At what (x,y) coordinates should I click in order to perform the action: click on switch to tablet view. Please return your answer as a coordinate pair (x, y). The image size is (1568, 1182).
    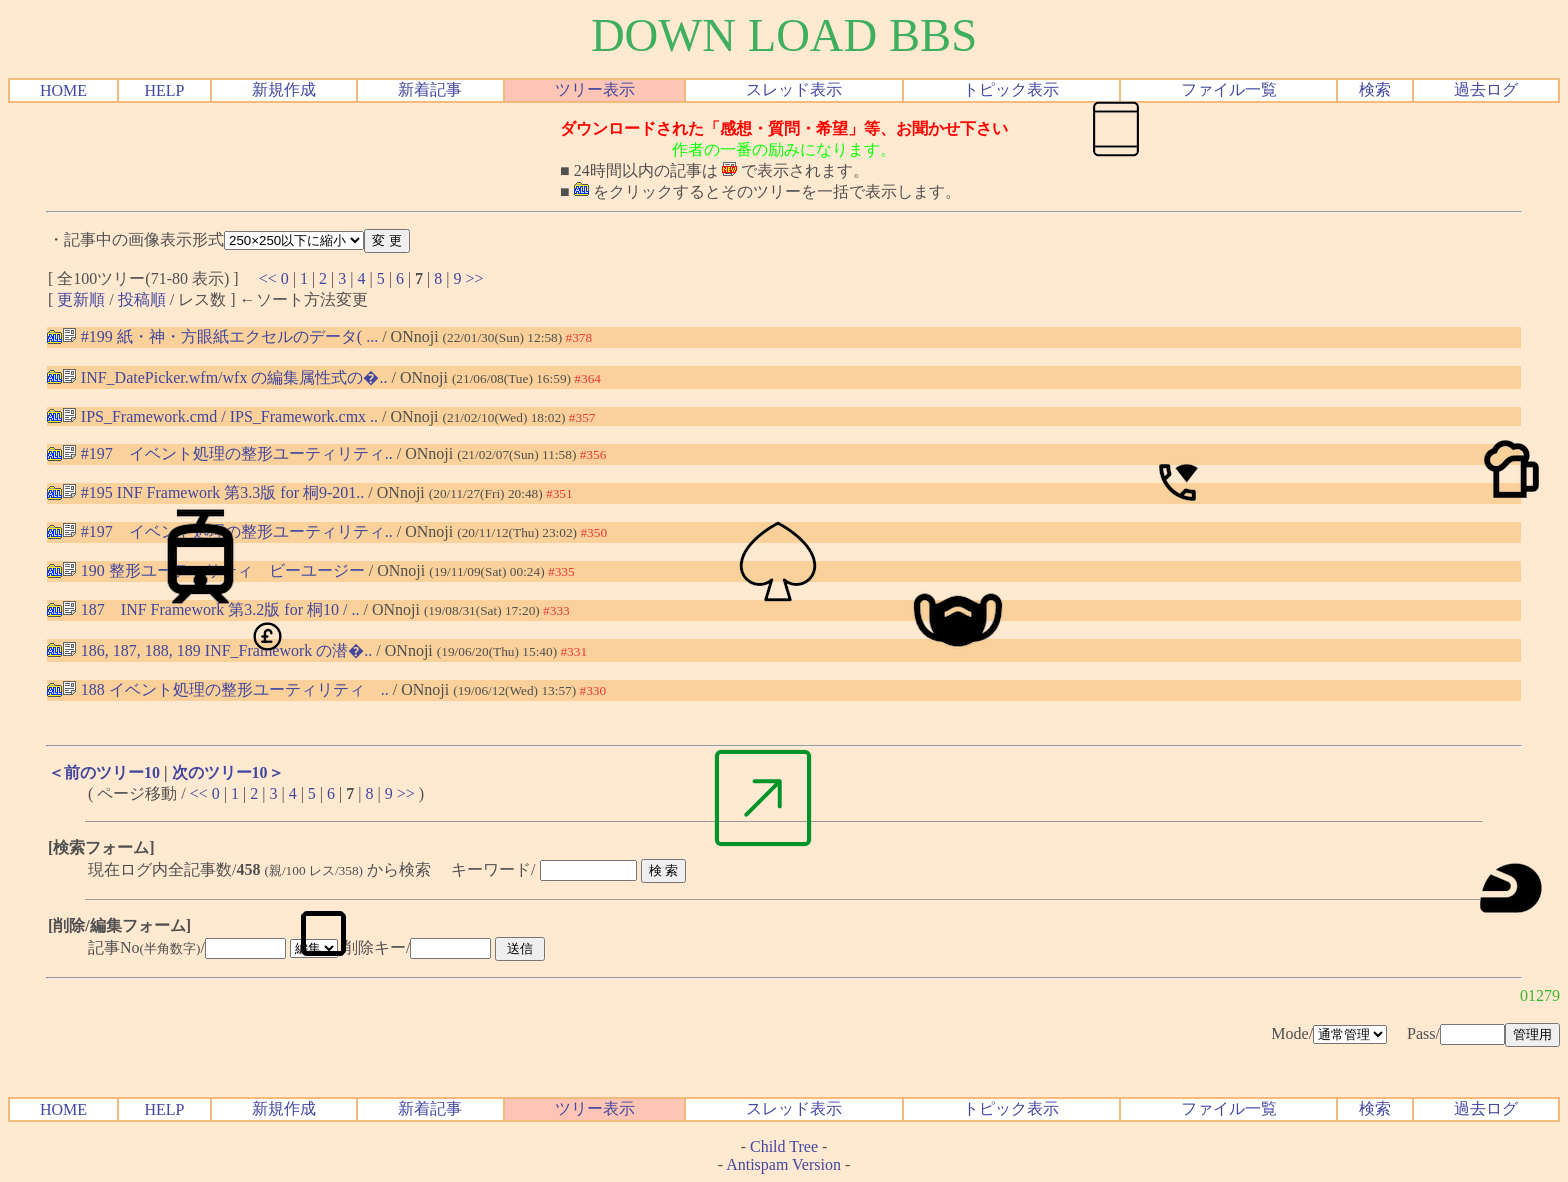
    Looking at the image, I should click on (1116, 129).